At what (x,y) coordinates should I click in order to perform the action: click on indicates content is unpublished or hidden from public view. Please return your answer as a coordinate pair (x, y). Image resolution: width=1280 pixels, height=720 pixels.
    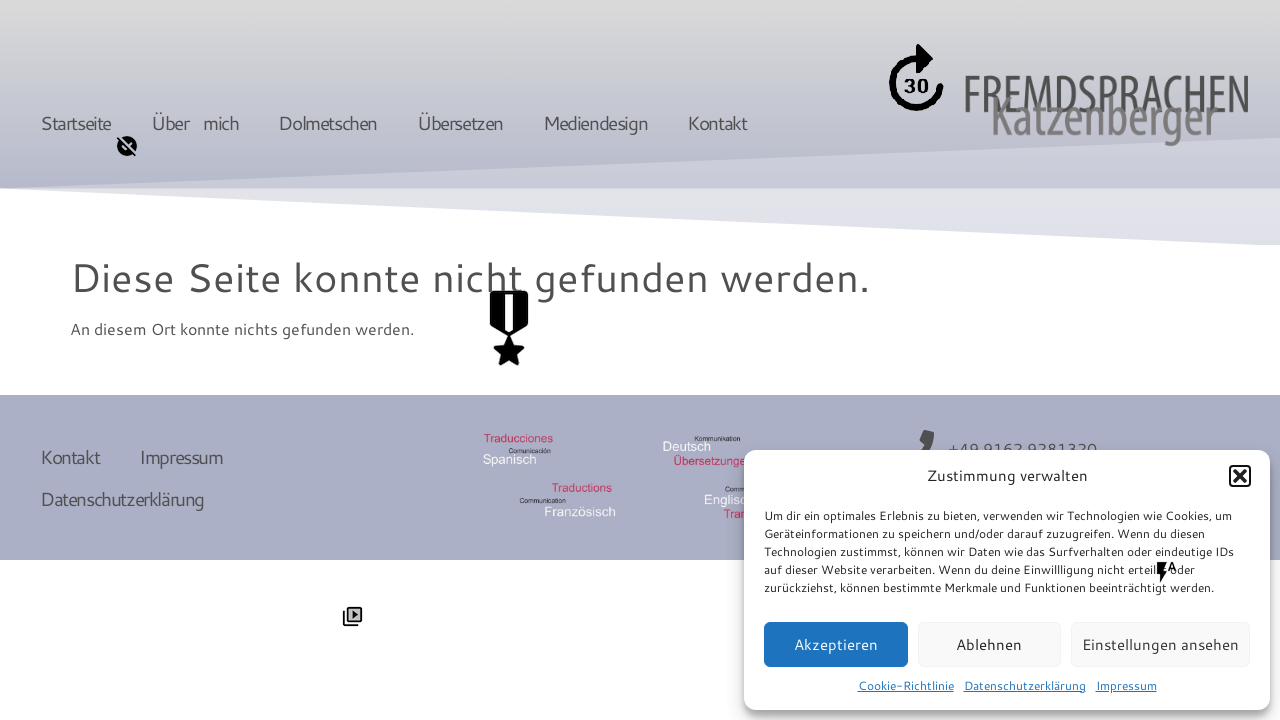
    Looking at the image, I should click on (127, 146).